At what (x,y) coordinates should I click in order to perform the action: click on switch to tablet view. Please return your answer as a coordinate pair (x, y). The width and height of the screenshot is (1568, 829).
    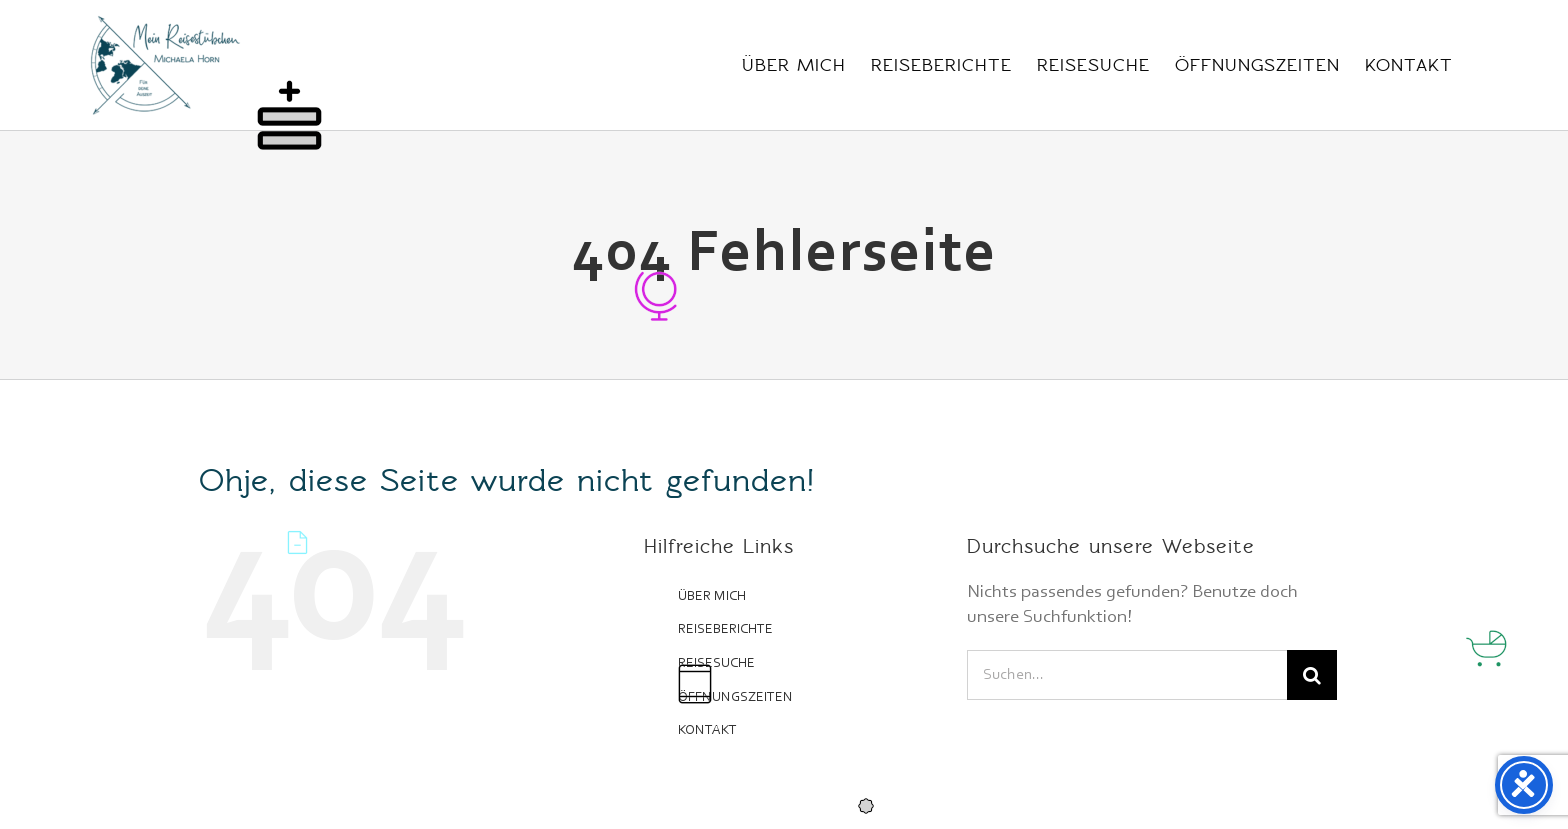
    Looking at the image, I should click on (695, 684).